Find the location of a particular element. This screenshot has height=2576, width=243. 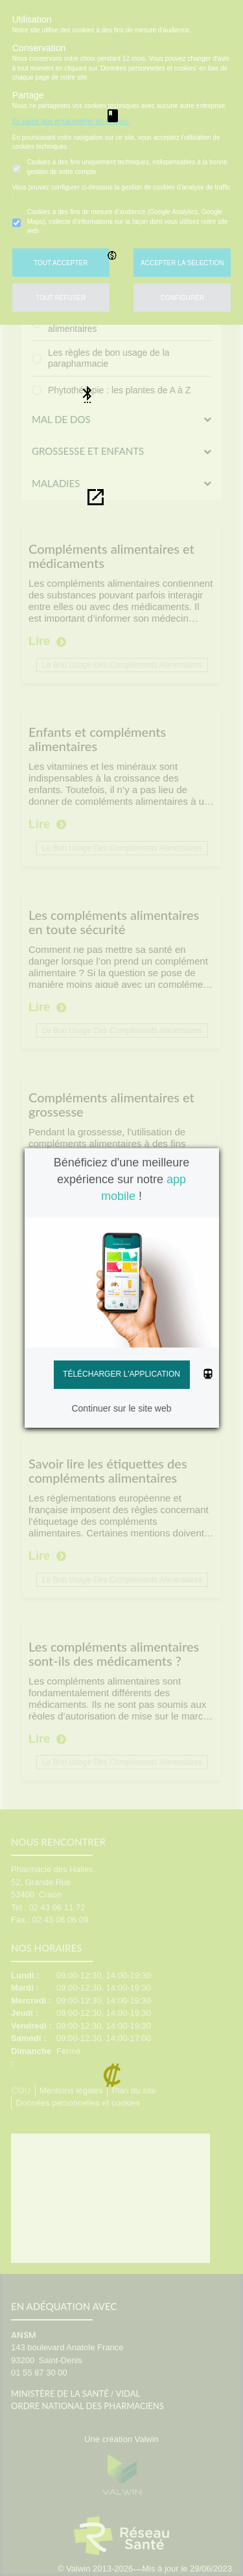

access your bookmarked content is located at coordinates (113, 116).